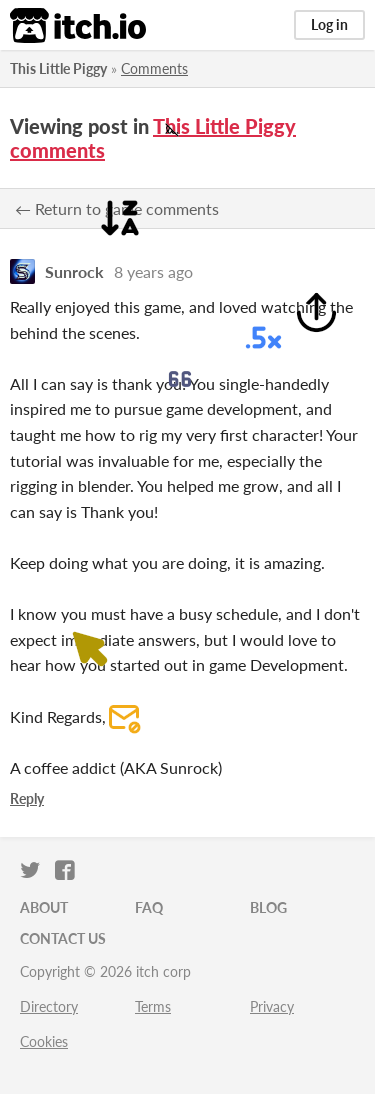 The width and height of the screenshot is (375, 1094). What do you see at coordinates (263, 337) in the screenshot?
I see `set playback speed to 0.5x` at bounding box center [263, 337].